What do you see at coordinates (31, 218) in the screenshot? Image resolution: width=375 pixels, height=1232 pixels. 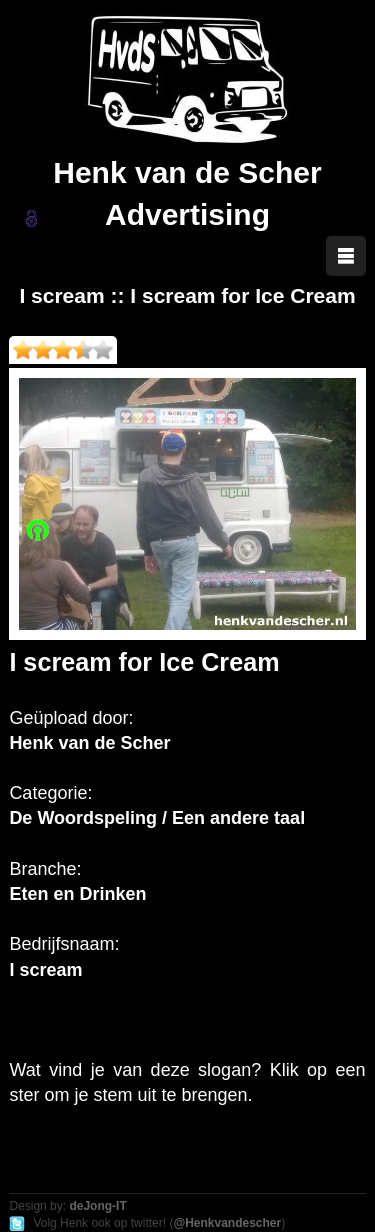 I see `indicates open access content available without subscription` at bounding box center [31, 218].